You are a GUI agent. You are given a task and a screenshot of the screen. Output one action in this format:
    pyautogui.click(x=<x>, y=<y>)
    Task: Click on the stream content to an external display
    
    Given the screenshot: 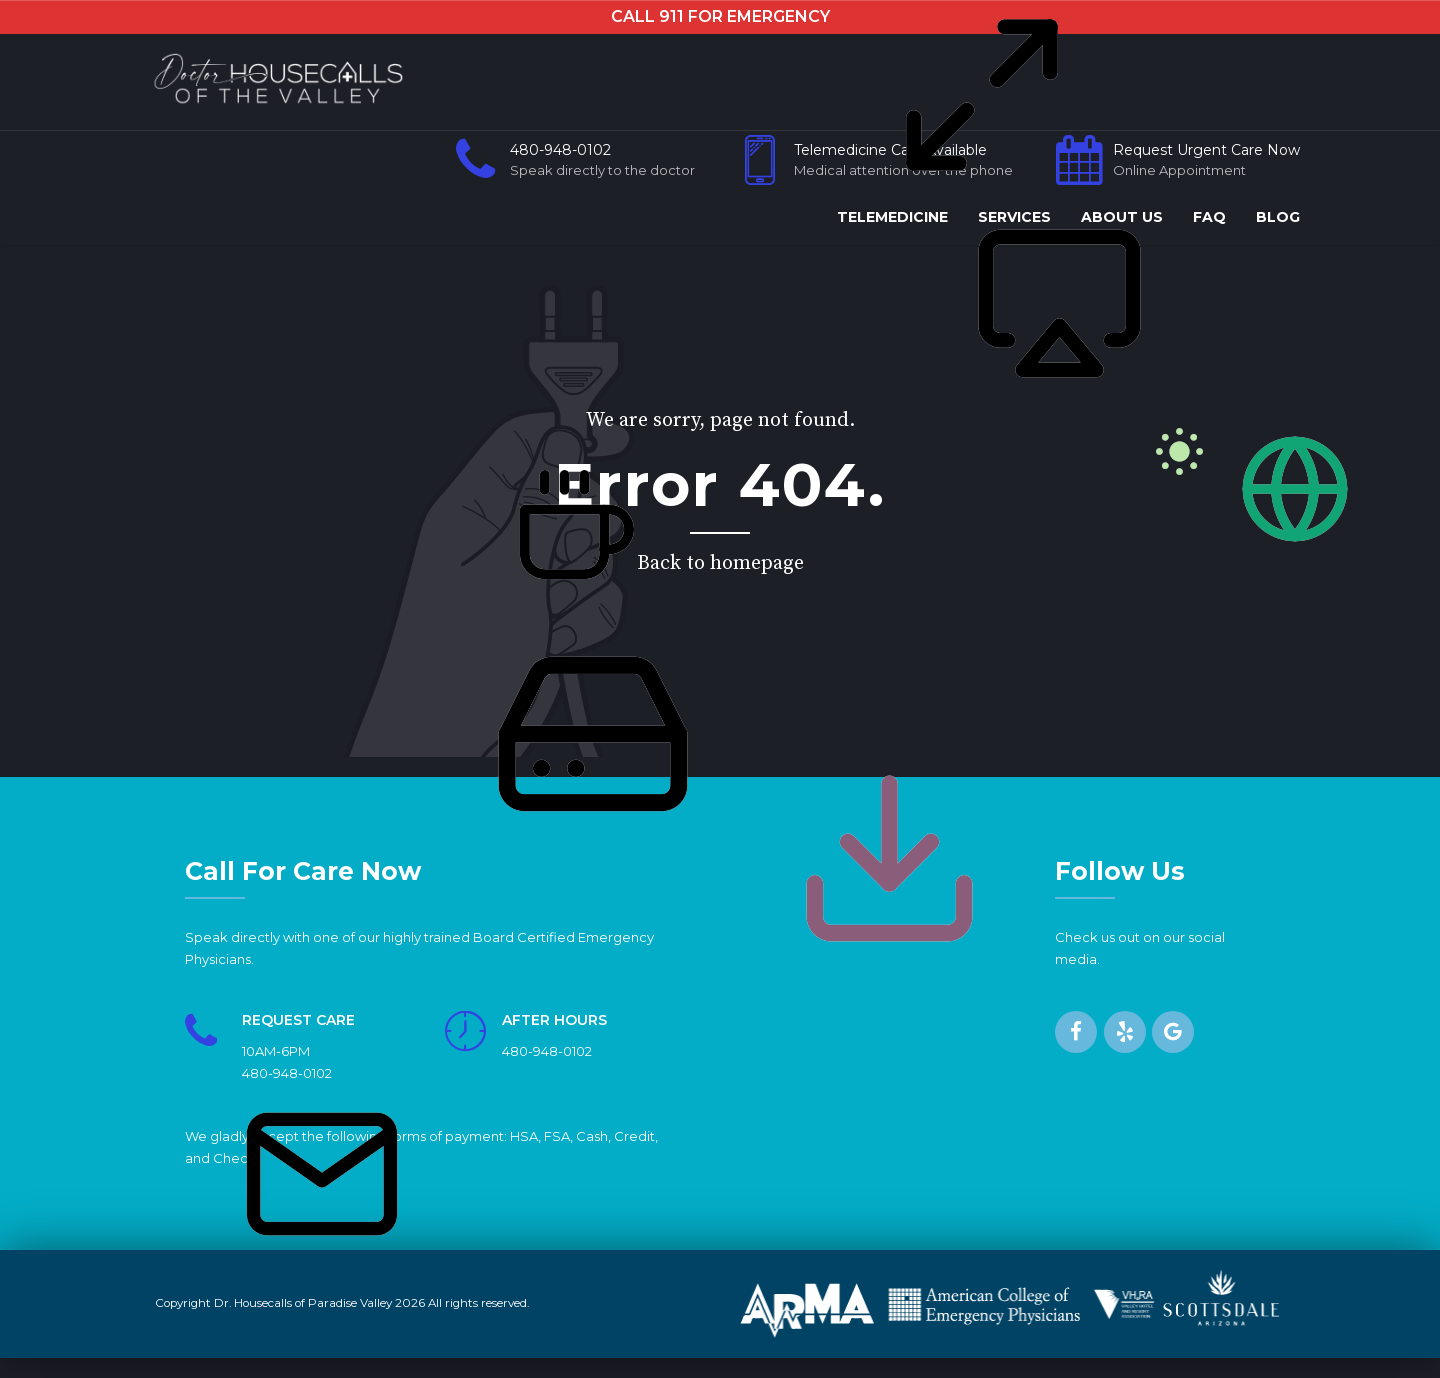 What is the action you would take?
    pyautogui.click(x=1059, y=303)
    